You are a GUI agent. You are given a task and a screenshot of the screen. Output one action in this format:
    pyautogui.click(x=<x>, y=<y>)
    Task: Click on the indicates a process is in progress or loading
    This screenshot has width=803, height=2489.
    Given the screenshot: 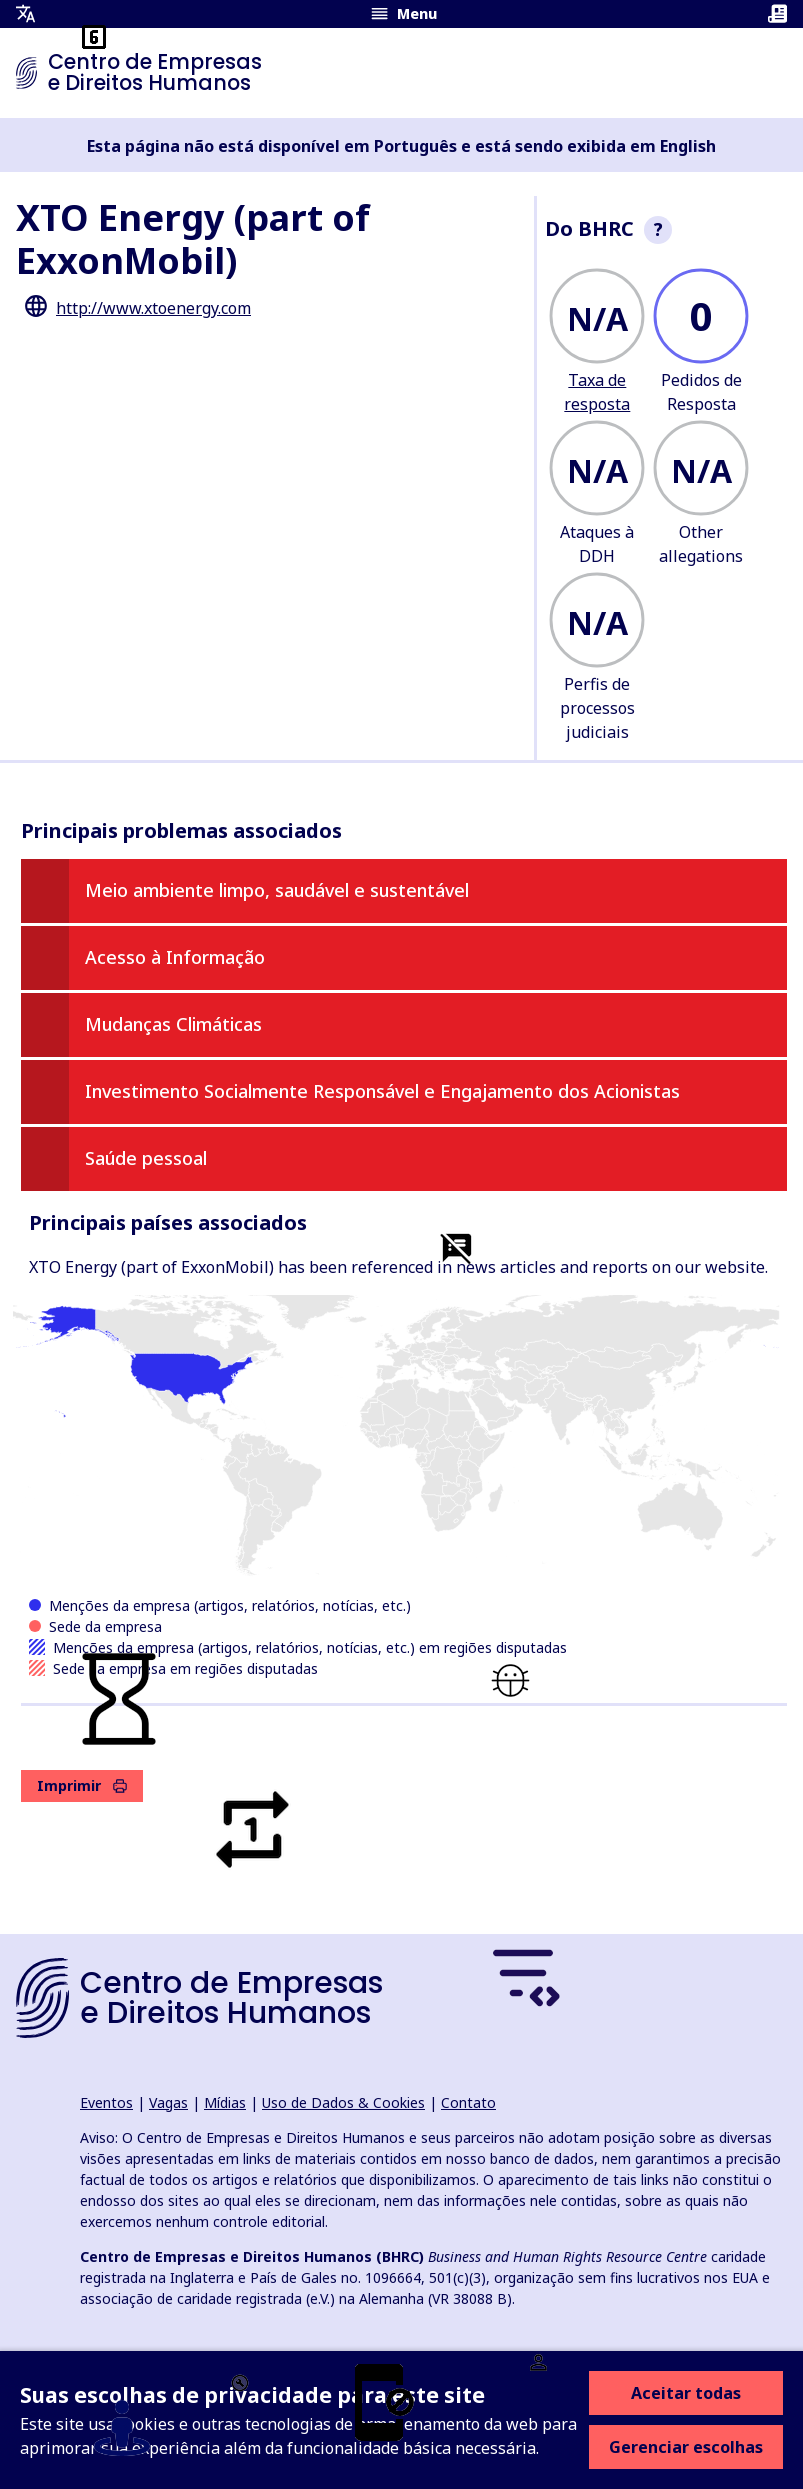 What is the action you would take?
    pyautogui.click(x=119, y=1699)
    